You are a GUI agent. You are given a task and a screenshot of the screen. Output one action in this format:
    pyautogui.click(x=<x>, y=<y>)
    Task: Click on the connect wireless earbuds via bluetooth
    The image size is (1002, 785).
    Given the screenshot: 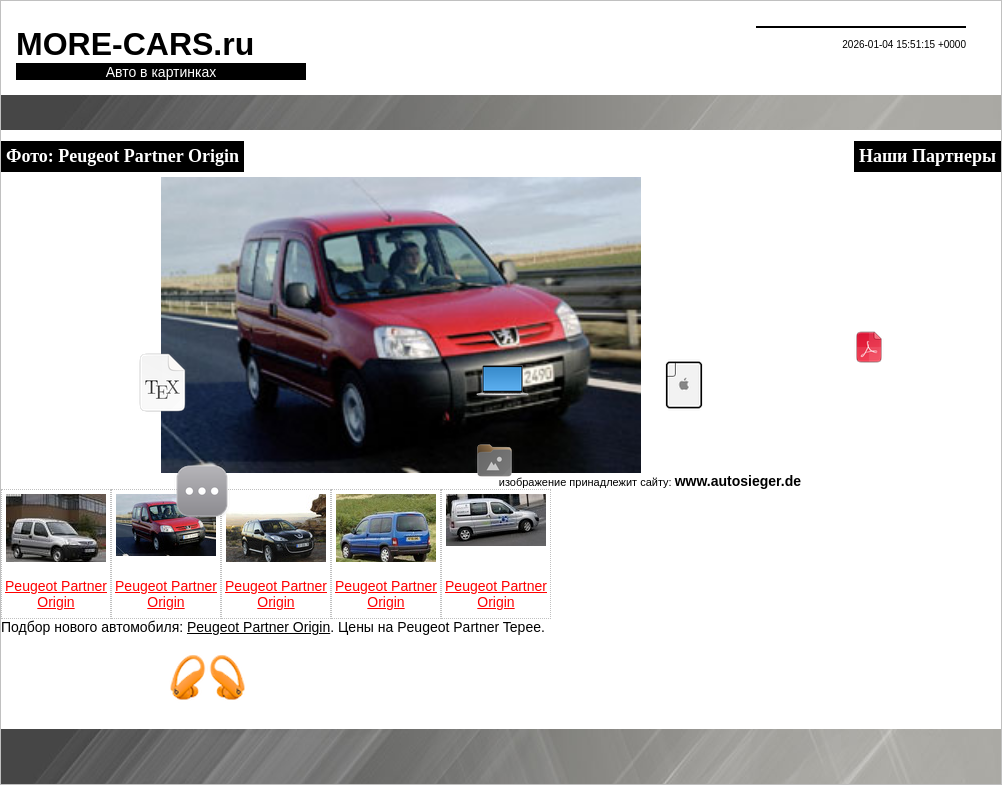 What is the action you would take?
    pyautogui.click(x=207, y=680)
    